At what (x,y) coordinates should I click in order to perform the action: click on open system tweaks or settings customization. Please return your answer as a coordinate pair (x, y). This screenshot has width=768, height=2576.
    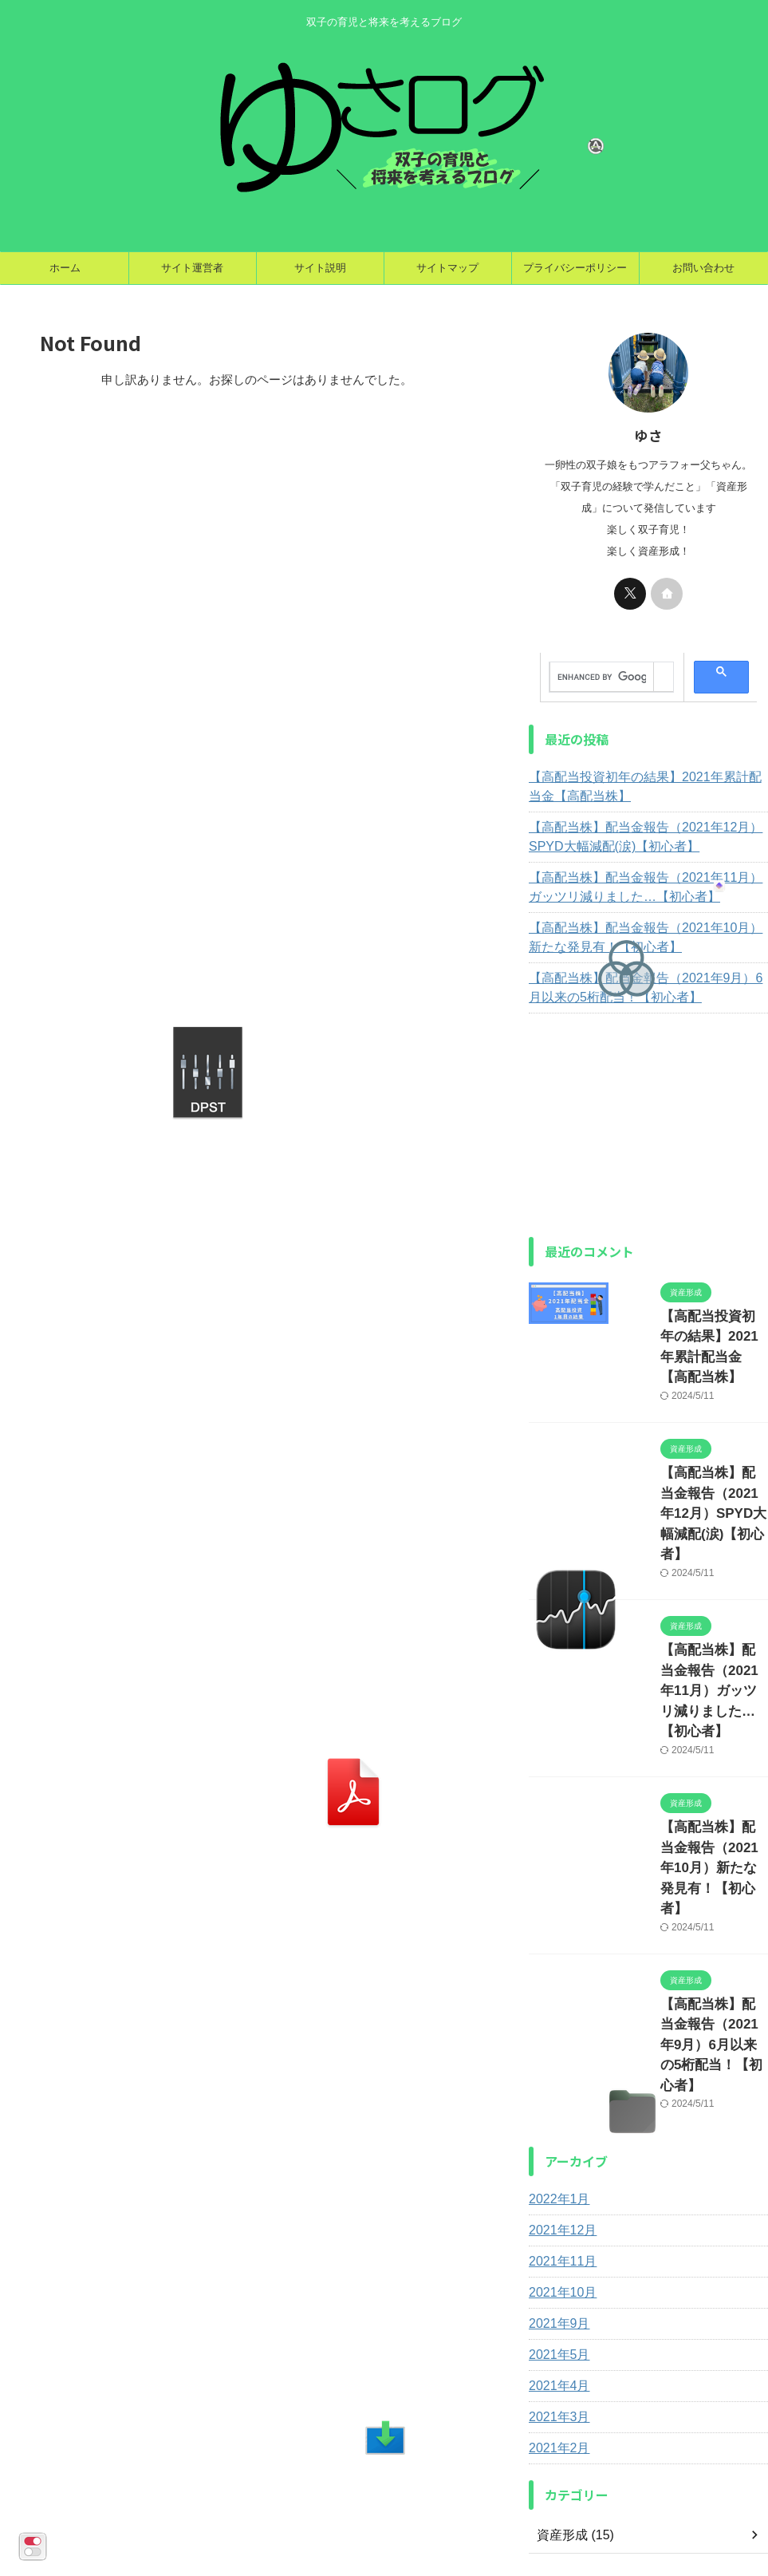
    Looking at the image, I should click on (33, 2546).